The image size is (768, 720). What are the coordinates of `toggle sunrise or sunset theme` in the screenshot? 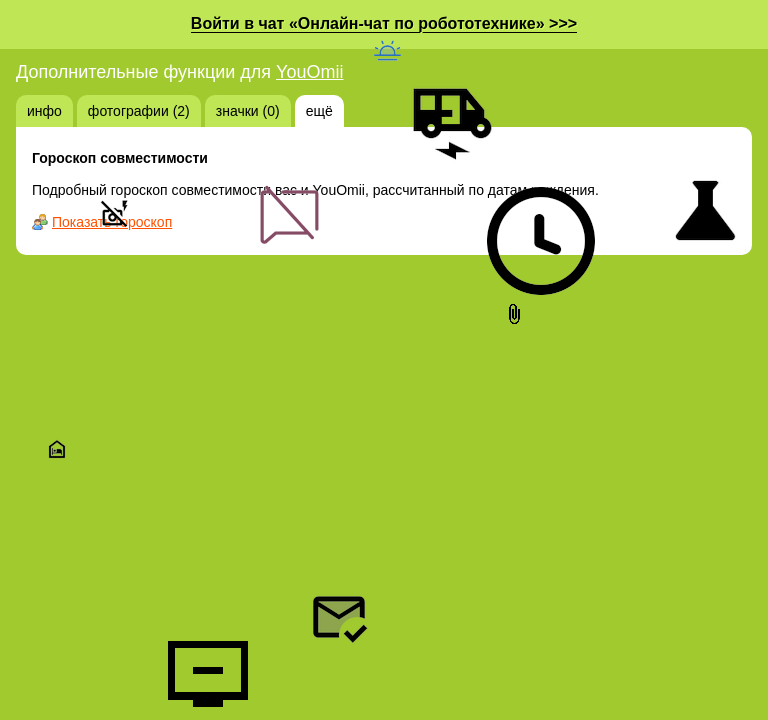 It's located at (387, 51).